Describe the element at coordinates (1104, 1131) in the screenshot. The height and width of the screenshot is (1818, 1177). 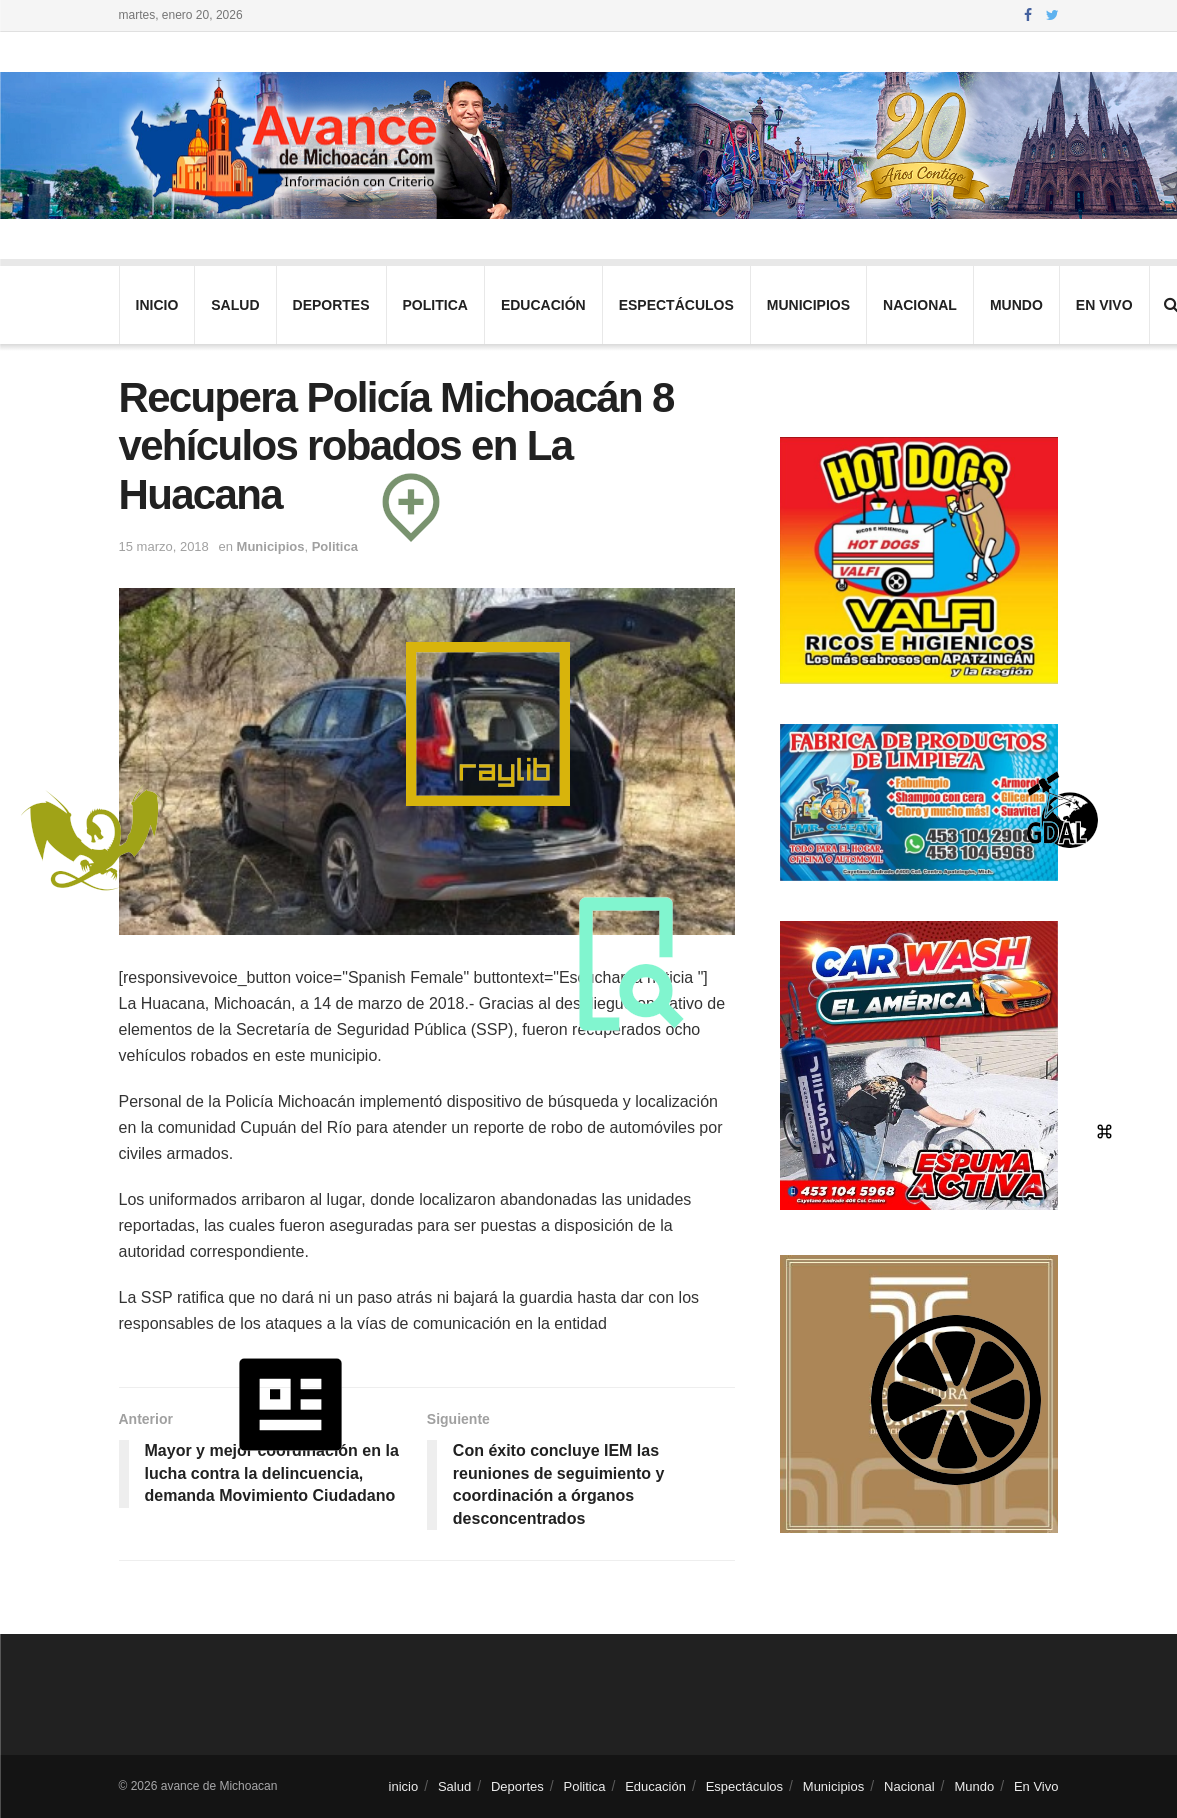
I see `command key symbol for keyboard shortcuts` at that location.